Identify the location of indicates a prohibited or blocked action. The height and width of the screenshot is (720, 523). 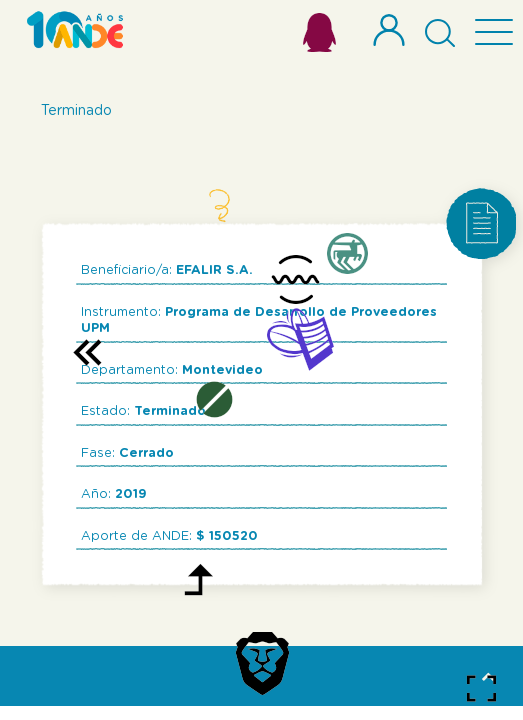
(214, 399).